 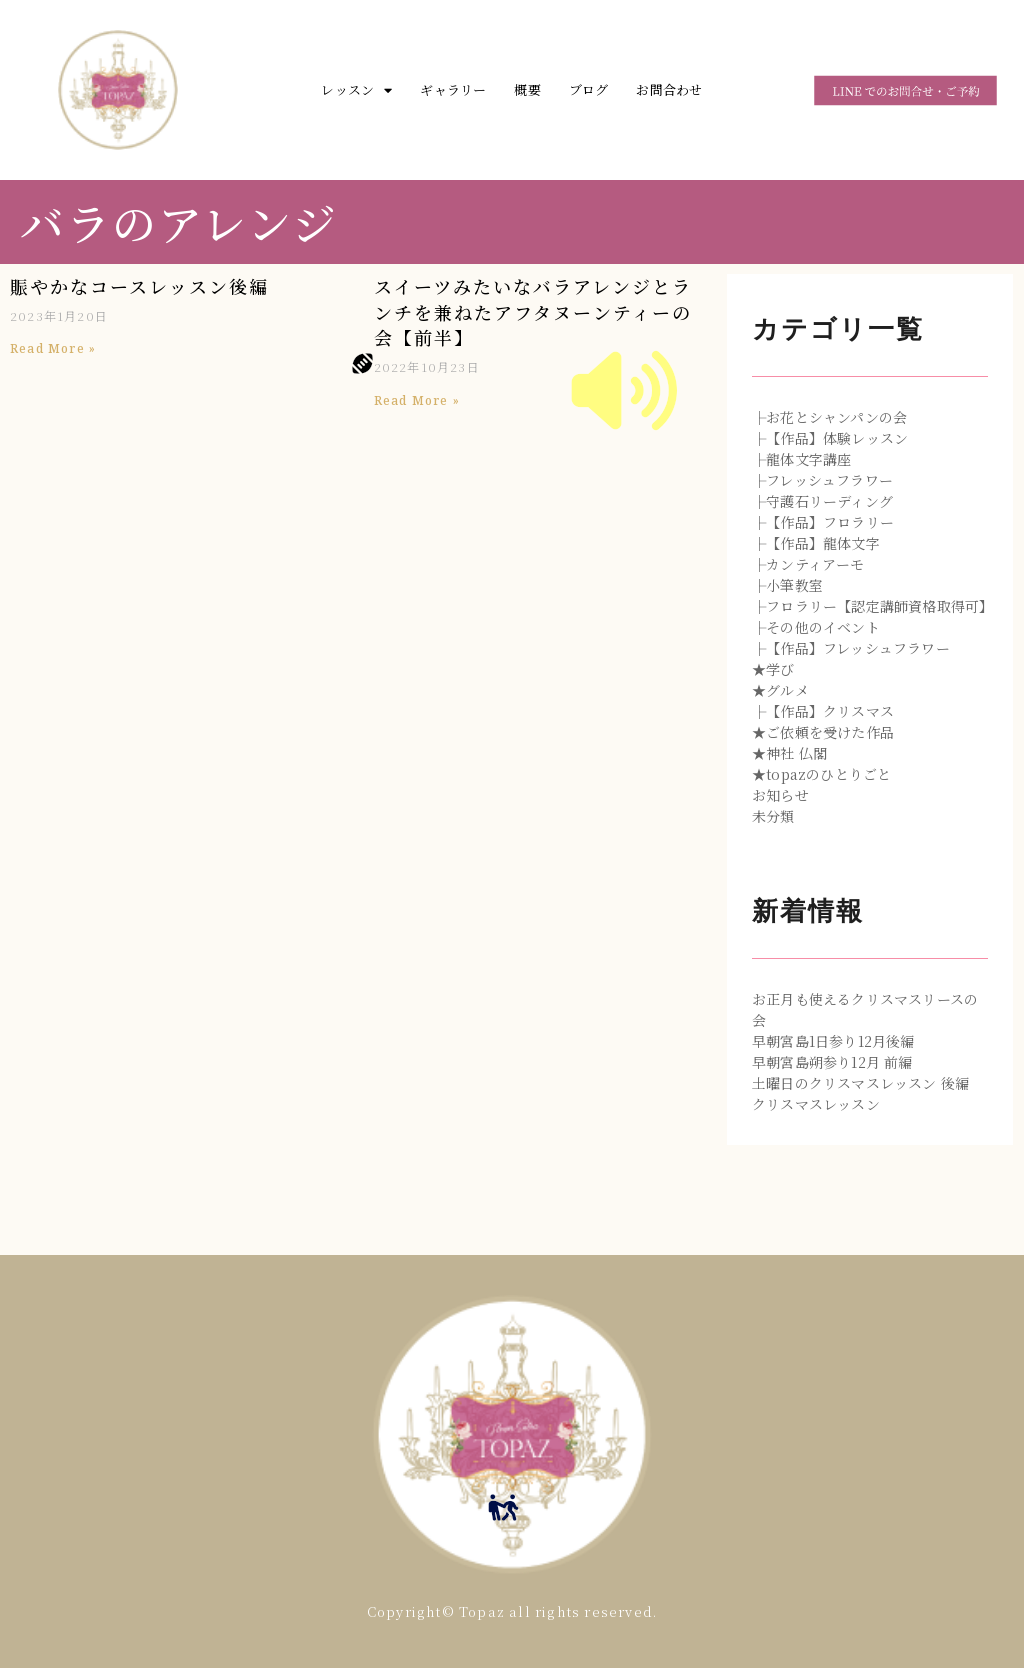 What do you see at coordinates (362, 363) in the screenshot?
I see `access football or american sports content` at bounding box center [362, 363].